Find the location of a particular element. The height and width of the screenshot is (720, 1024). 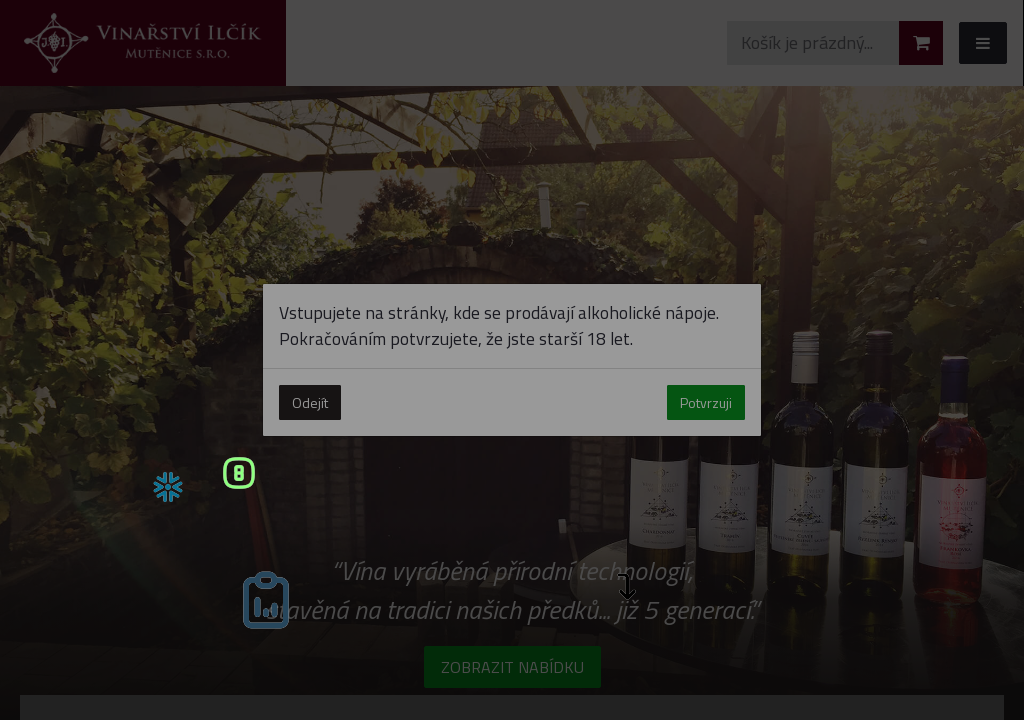

move item down one level is located at coordinates (627, 586).